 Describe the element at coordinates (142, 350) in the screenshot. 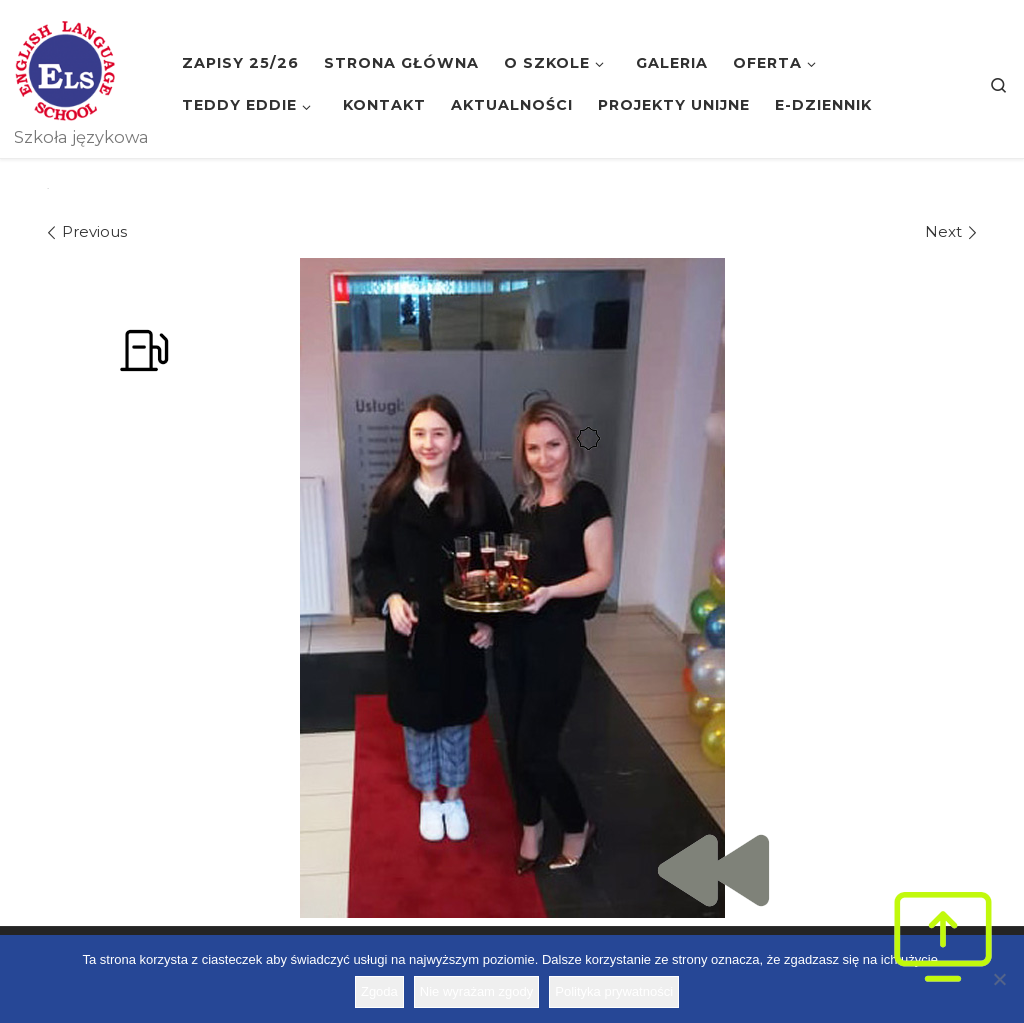

I see `find nearby gas stations` at that location.